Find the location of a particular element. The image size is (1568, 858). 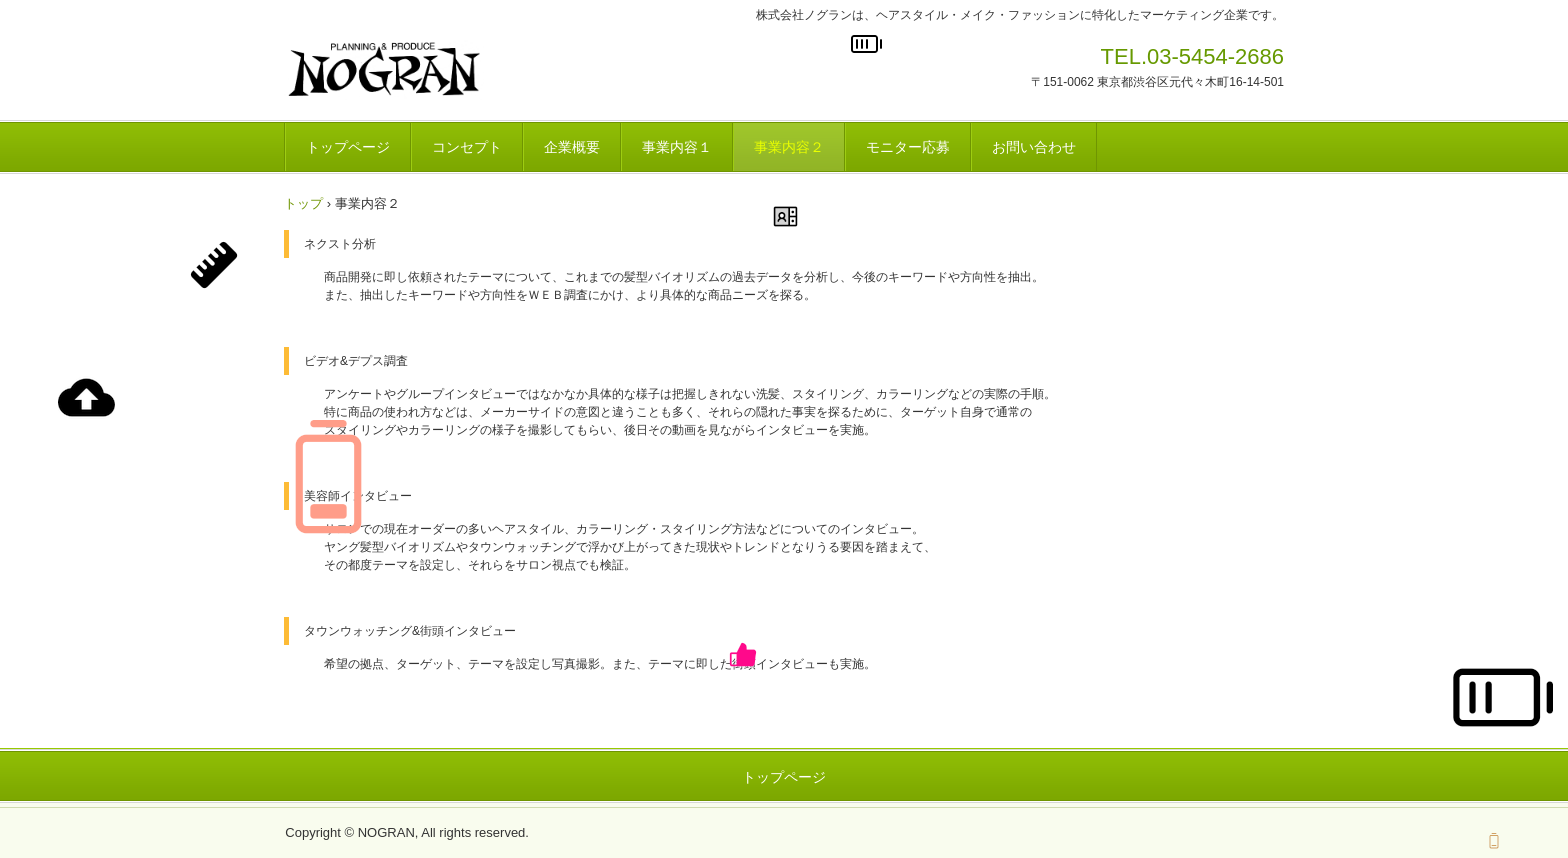

access measurement tools is located at coordinates (214, 265).